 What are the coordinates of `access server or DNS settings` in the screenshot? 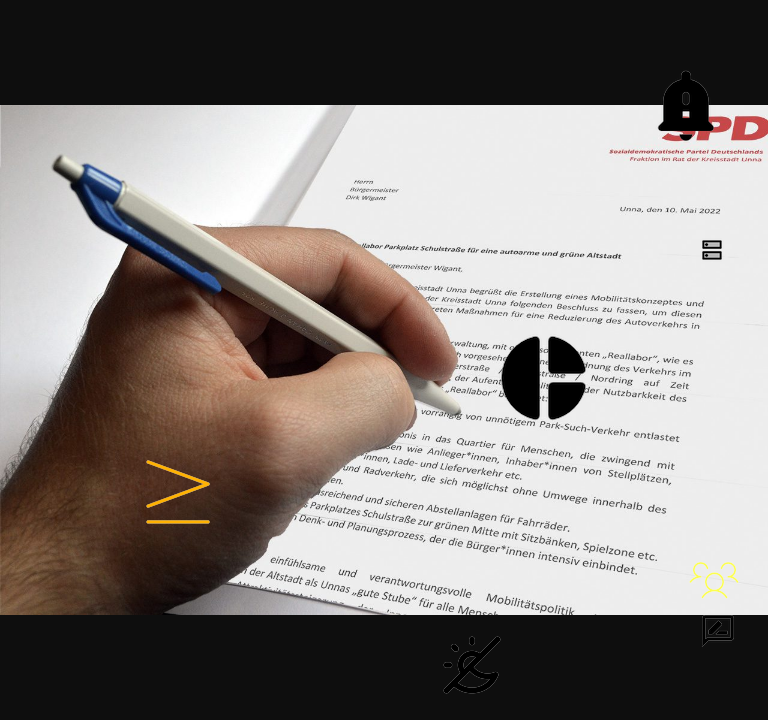 It's located at (712, 250).